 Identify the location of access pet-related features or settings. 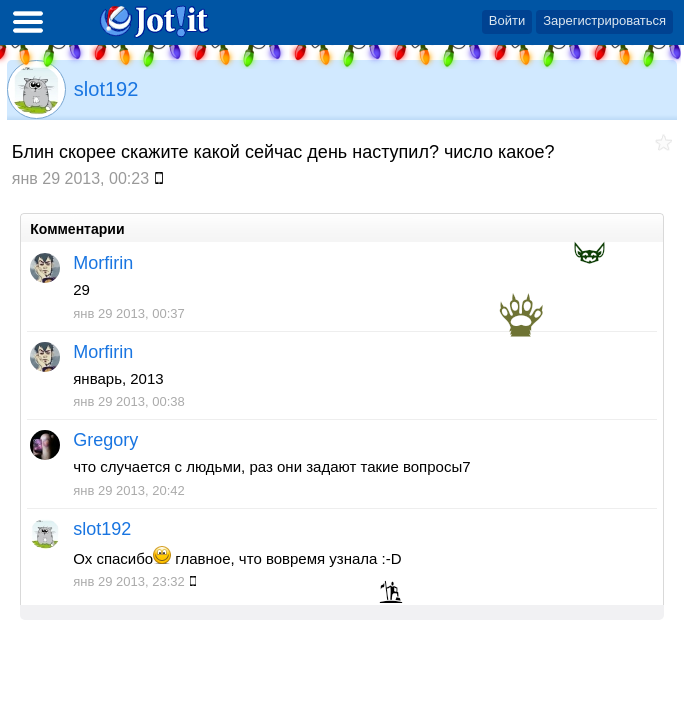
(521, 314).